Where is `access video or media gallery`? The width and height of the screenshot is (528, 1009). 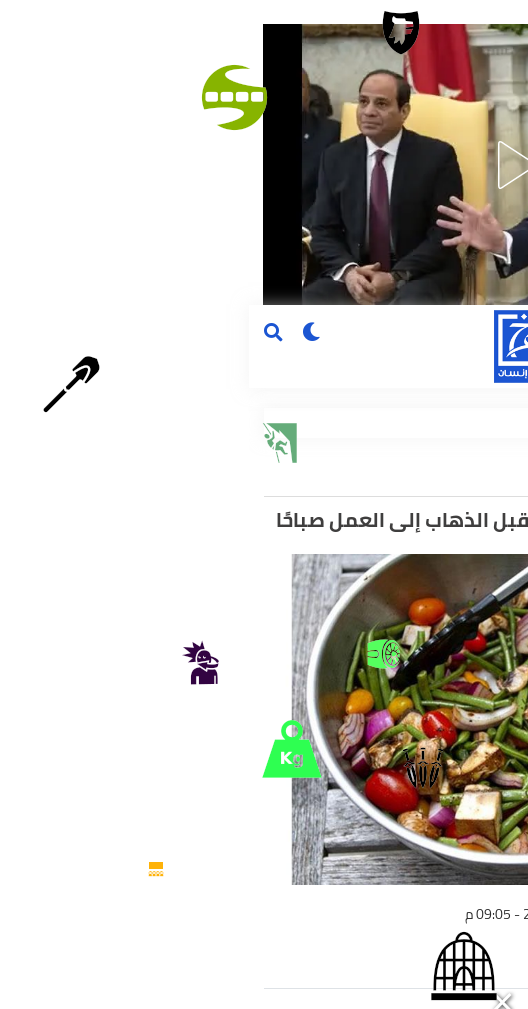
access video or media gallery is located at coordinates (234, 97).